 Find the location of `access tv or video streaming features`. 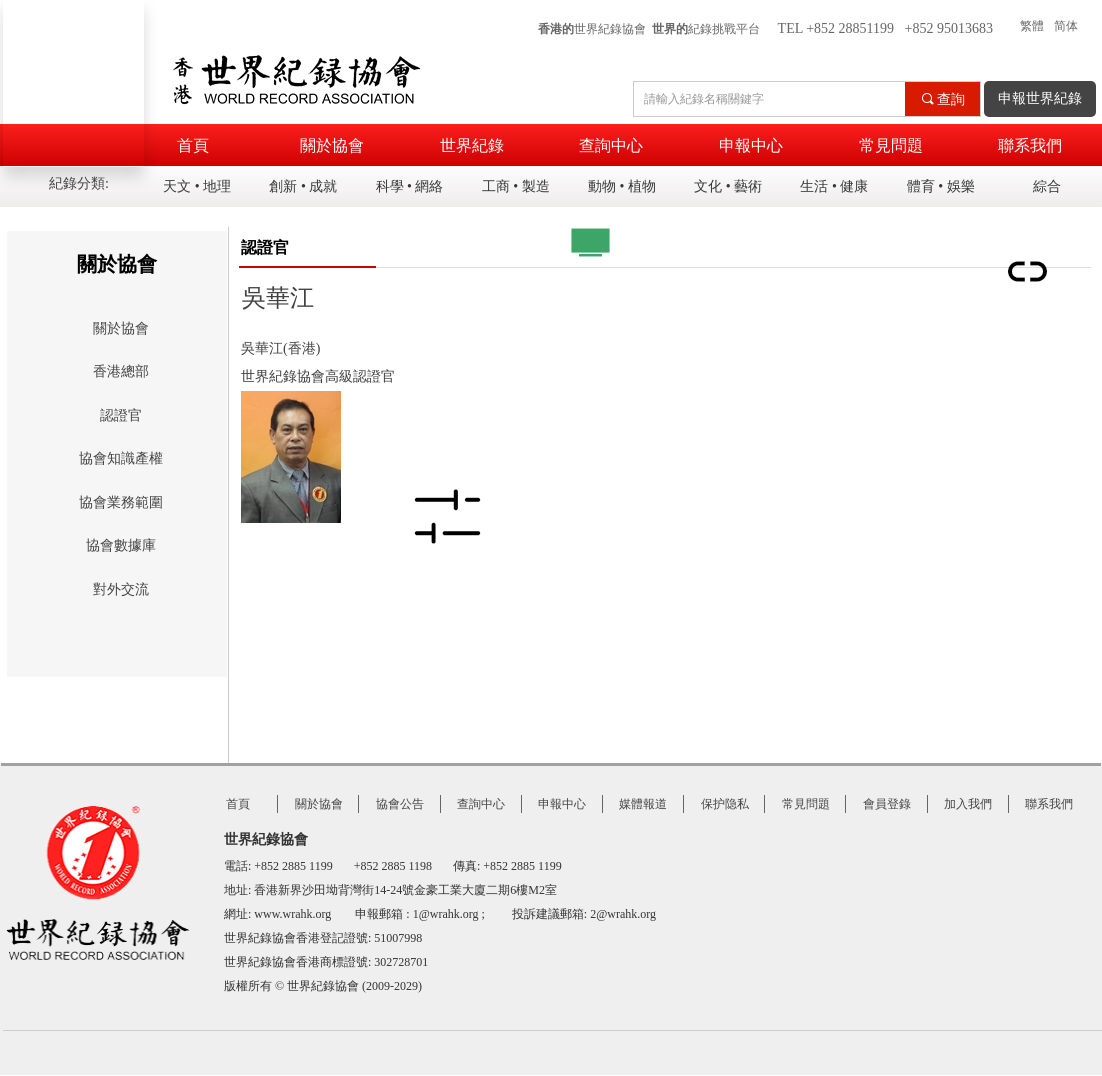

access tv or video streaming features is located at coordinates (590, 242).